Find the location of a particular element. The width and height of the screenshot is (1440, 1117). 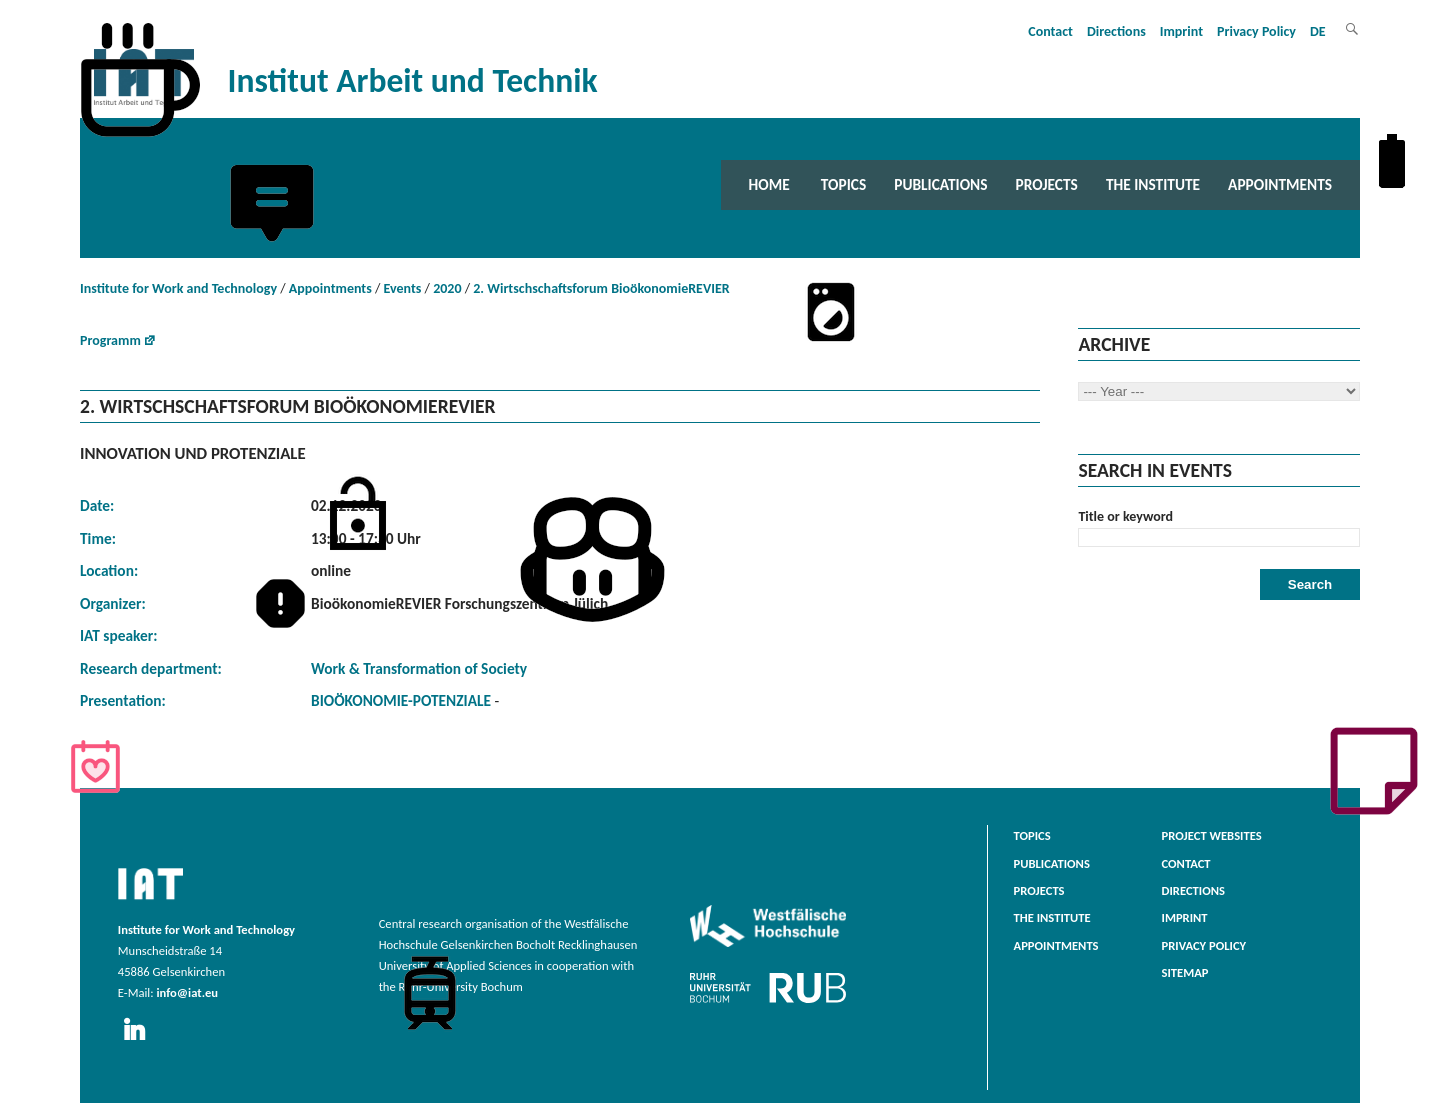

indicates current battery level is located at coordinates (1392, 161).